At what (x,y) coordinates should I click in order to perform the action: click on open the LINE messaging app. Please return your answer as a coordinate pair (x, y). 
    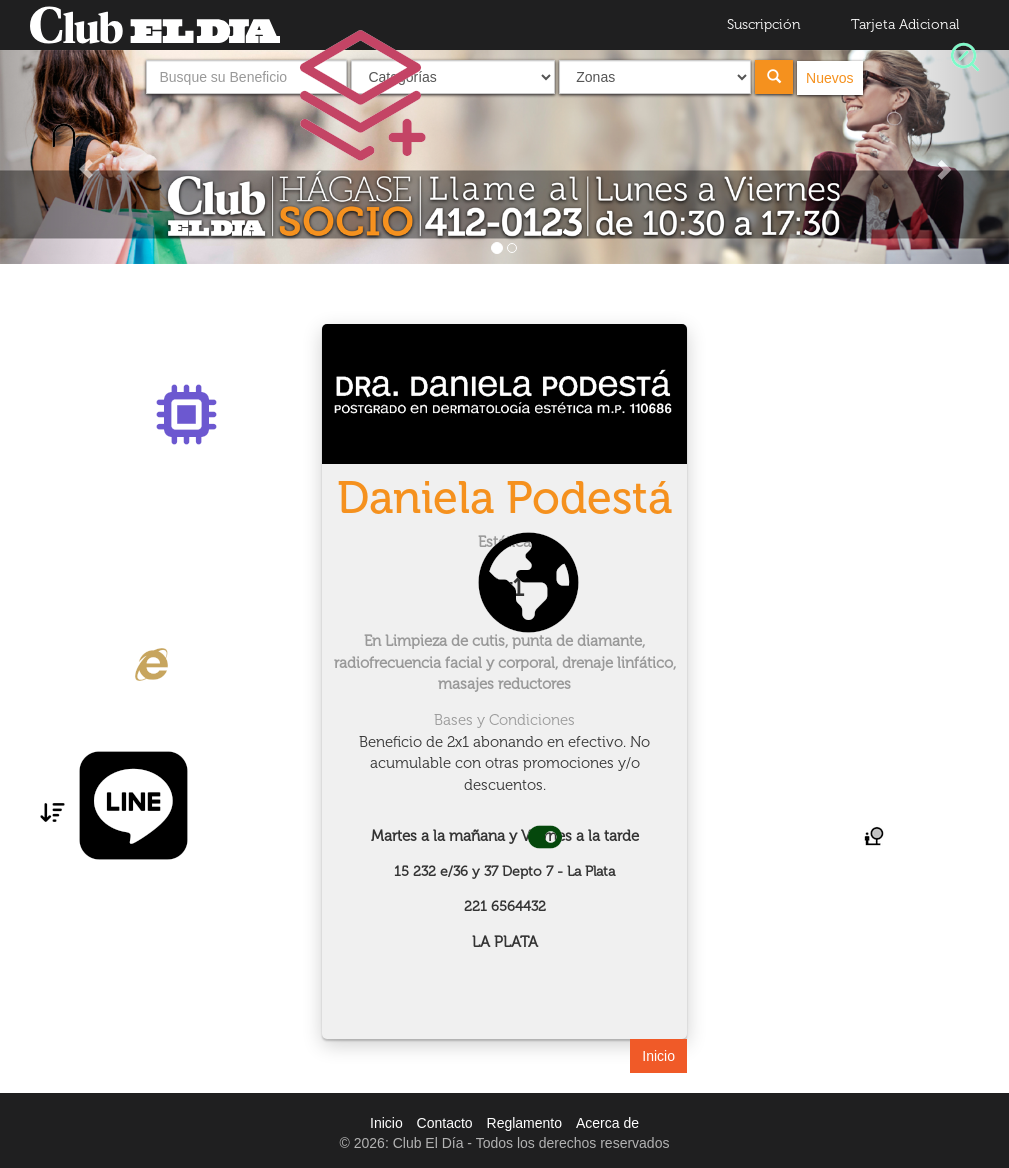
    Looking at the image, I should click on (133, 805).